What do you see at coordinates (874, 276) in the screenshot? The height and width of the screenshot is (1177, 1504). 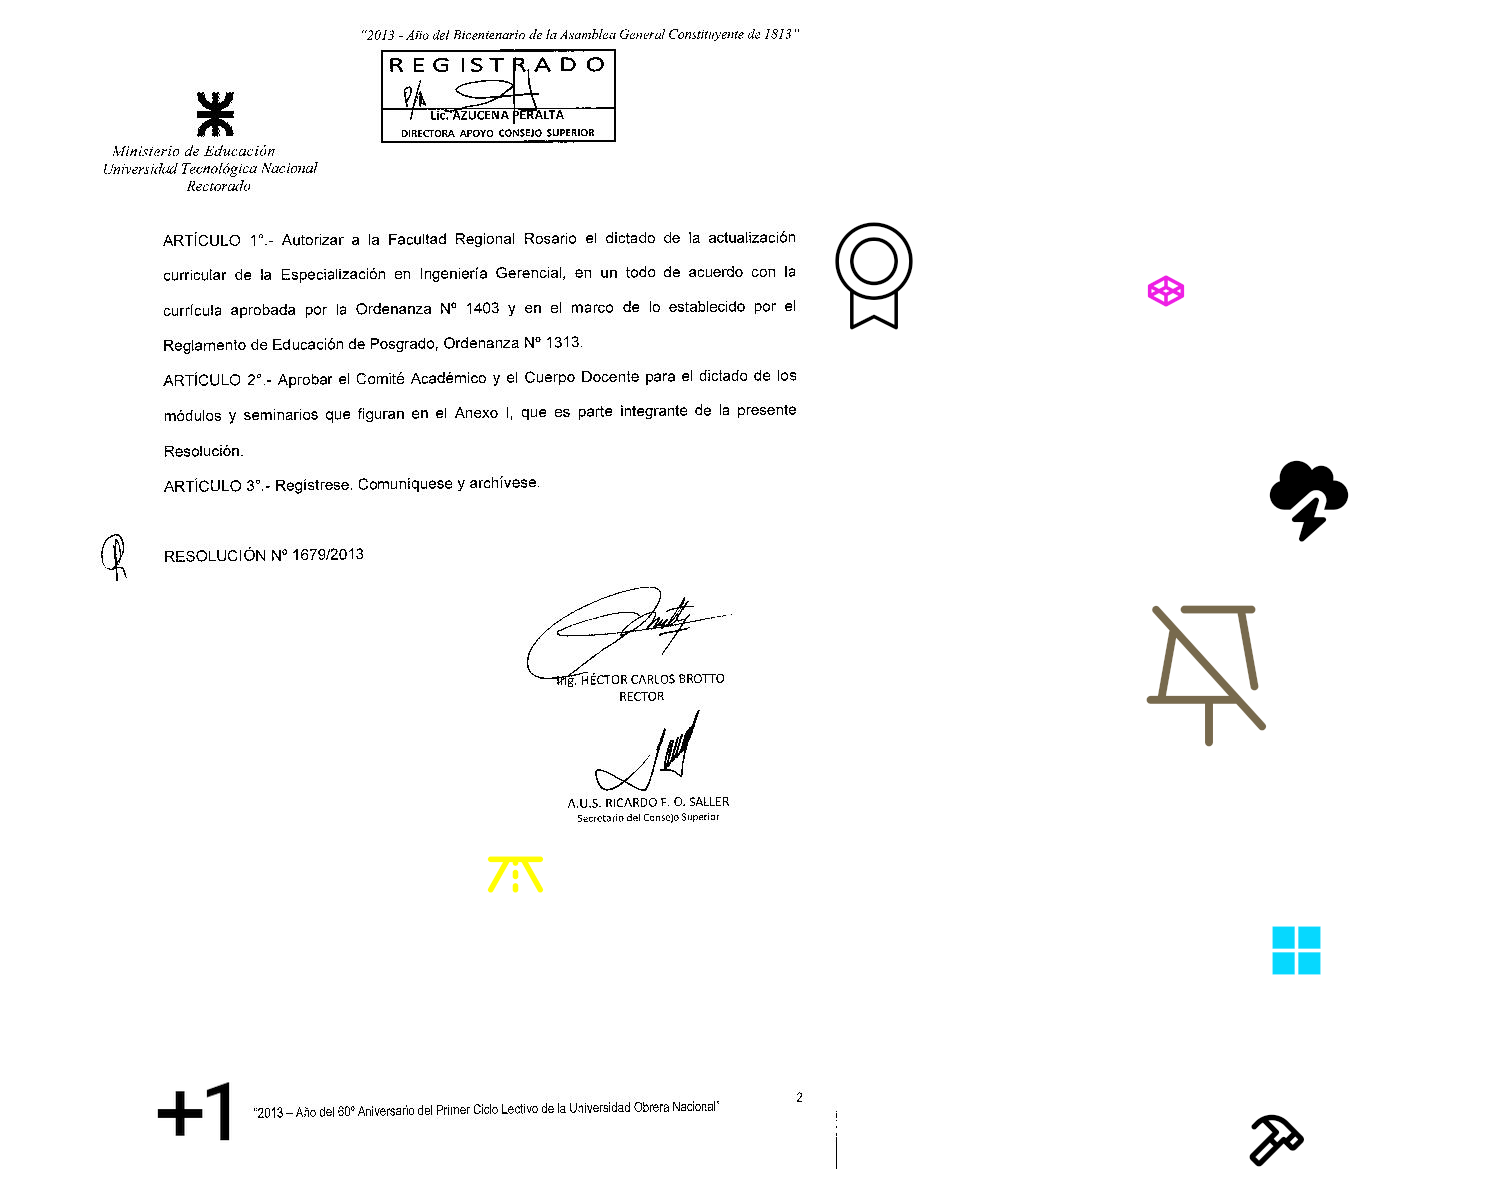 I see `view achievements or awards` at bounding box center [874, 276].